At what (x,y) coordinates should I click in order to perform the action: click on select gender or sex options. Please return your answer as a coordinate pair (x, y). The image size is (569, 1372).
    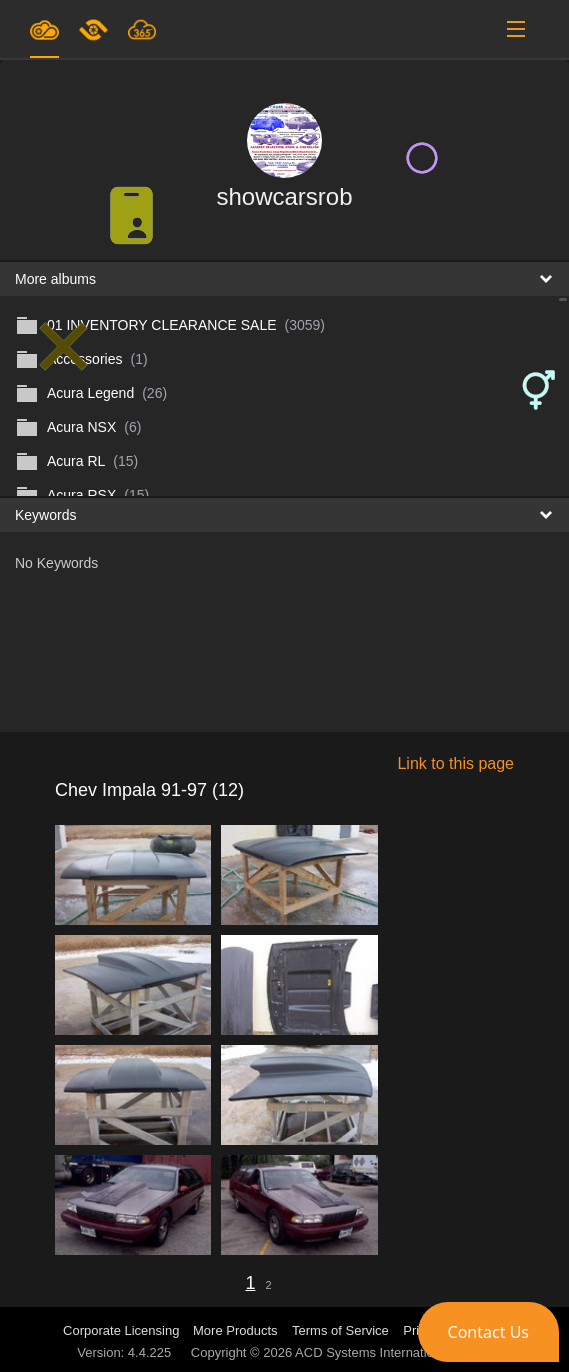
    Looking at the image, I should click on (539, 390).